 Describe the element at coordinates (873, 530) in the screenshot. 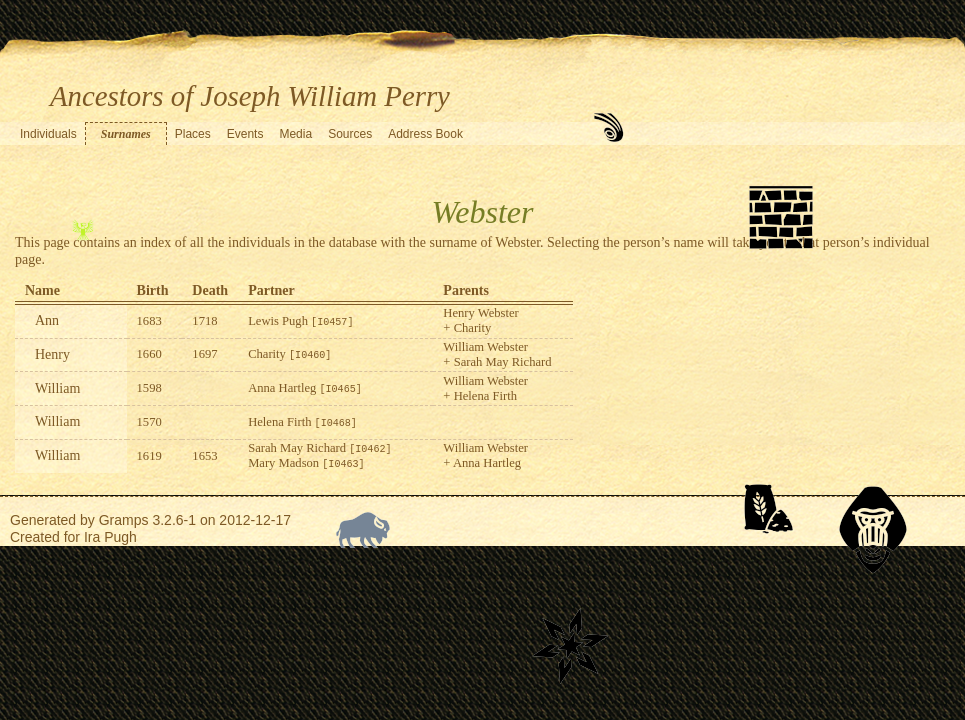

I see `select mandrill character or avatar` at that location.